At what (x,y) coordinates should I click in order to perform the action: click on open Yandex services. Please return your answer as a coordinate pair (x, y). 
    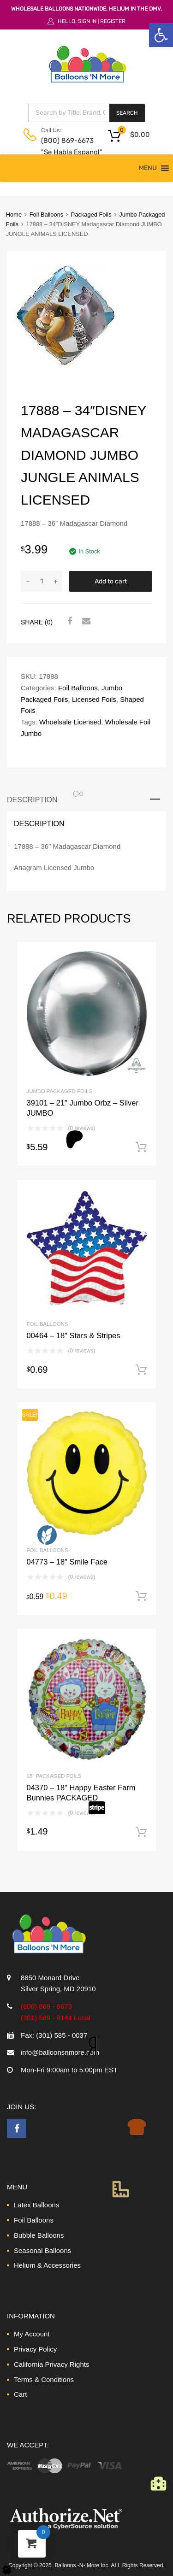
    Looking at the image, I should click on (92, 2046).